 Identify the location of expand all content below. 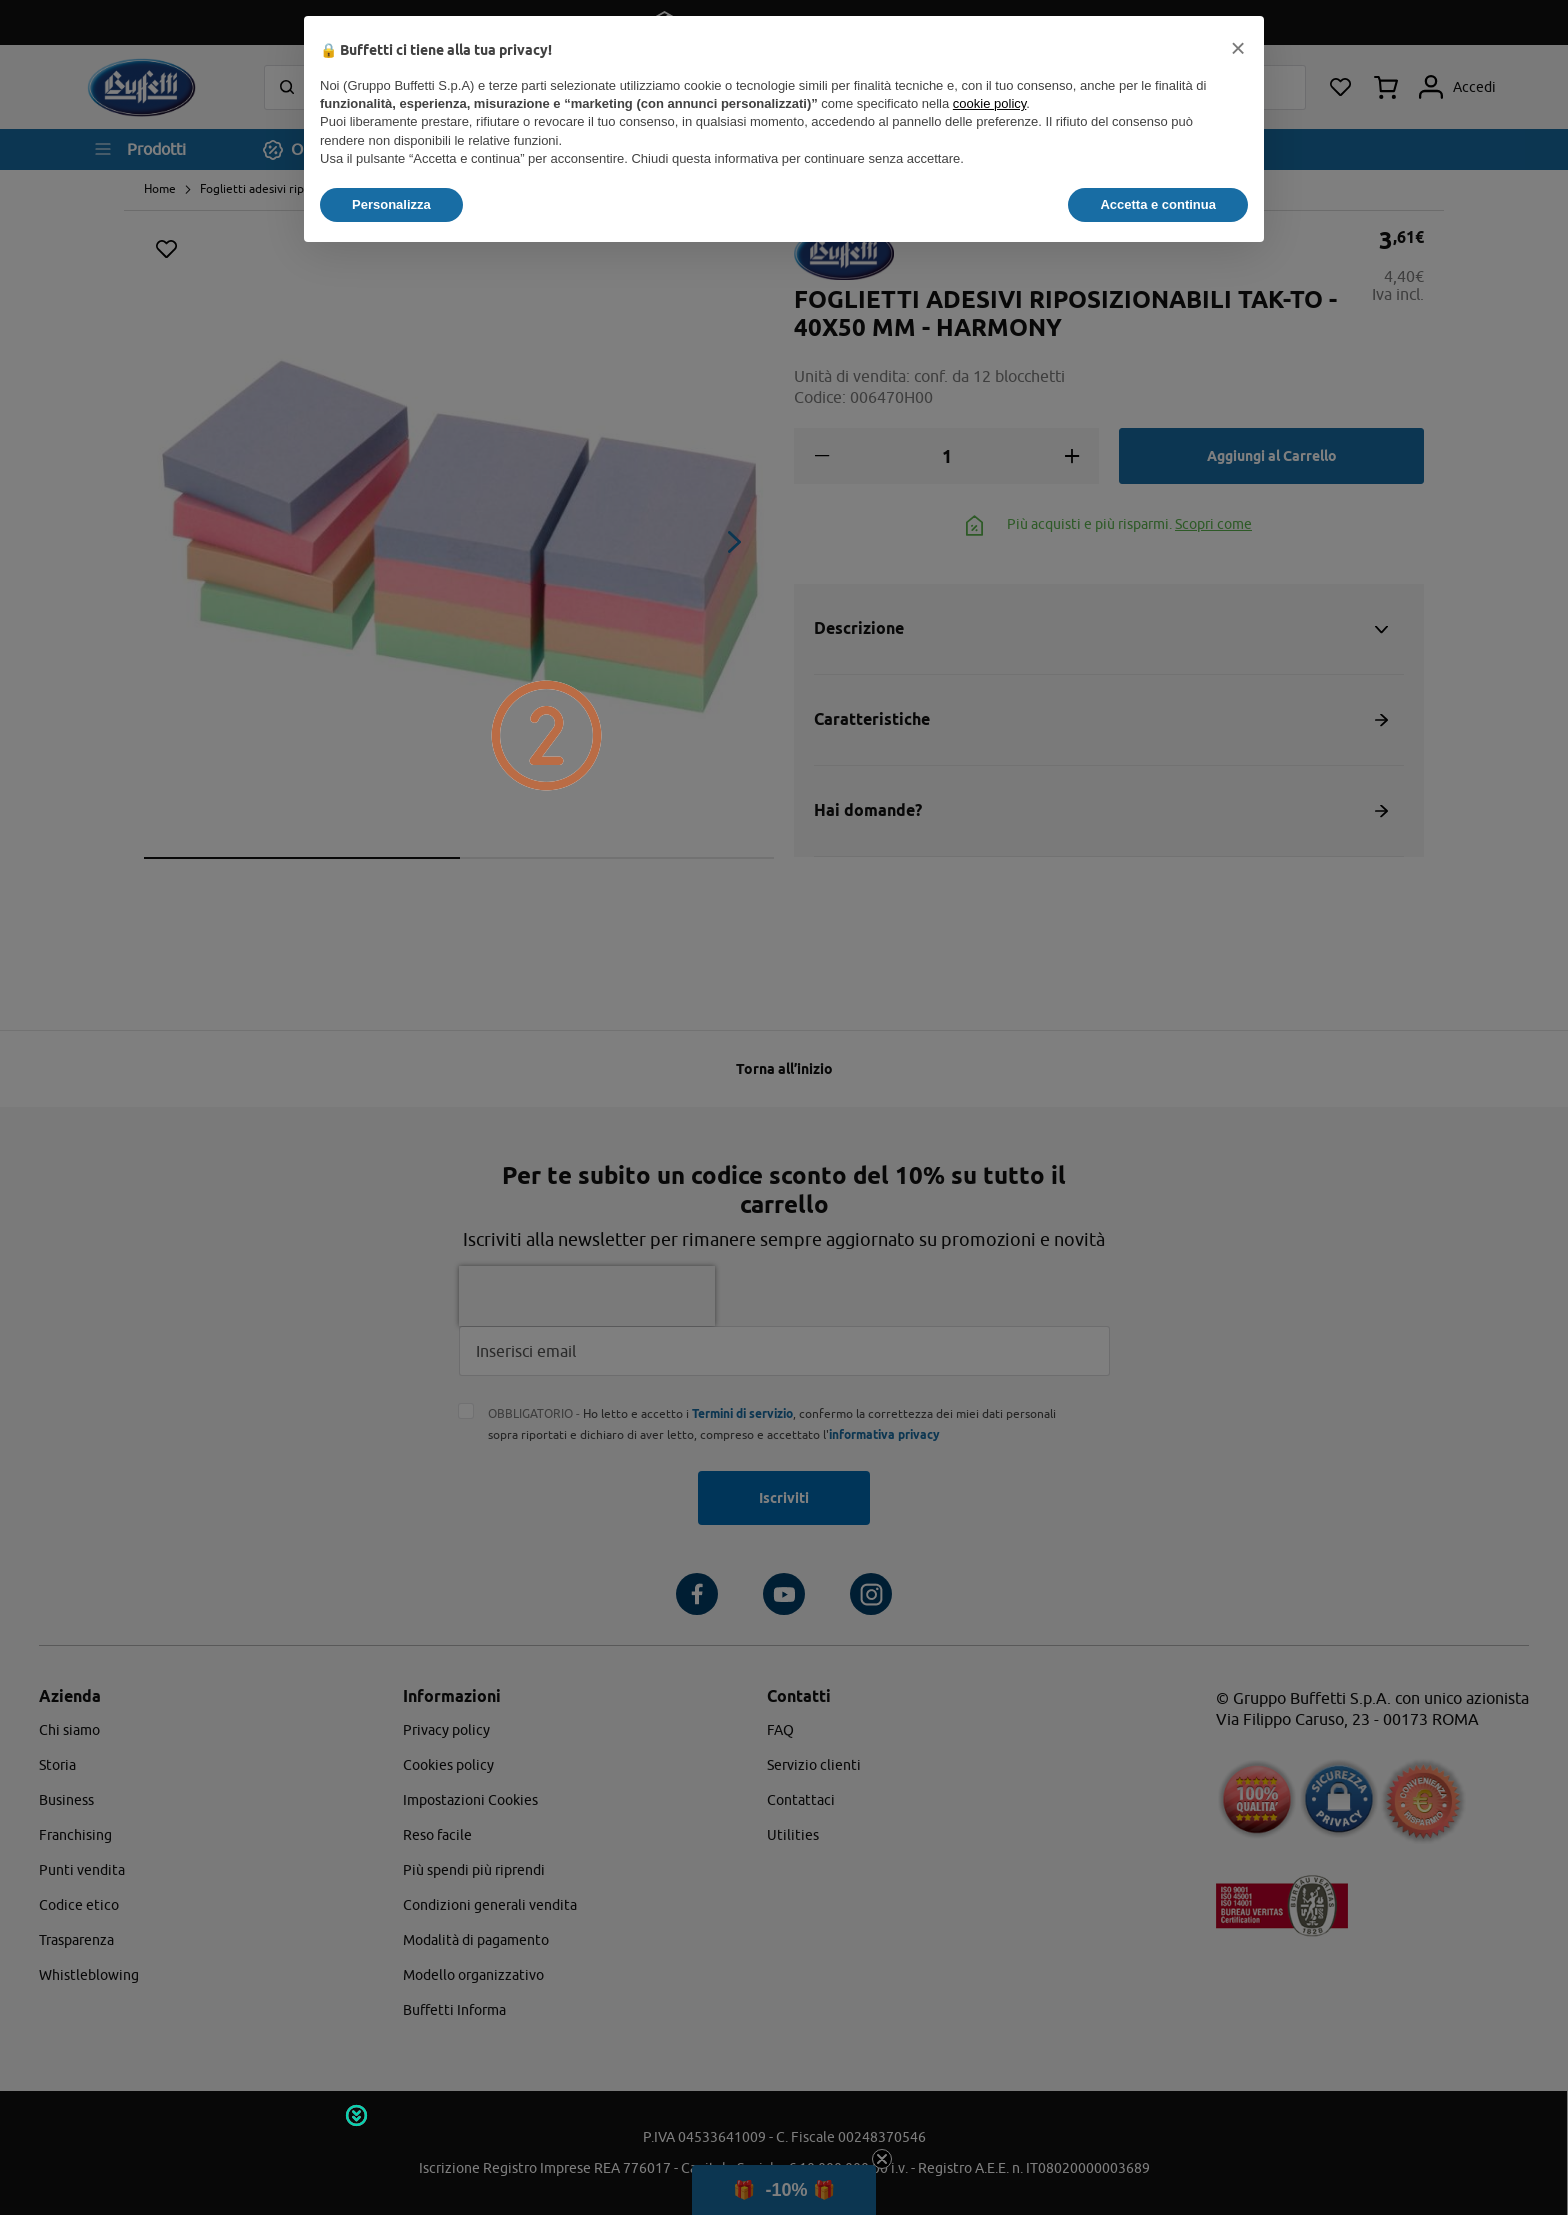
(356, 2115).